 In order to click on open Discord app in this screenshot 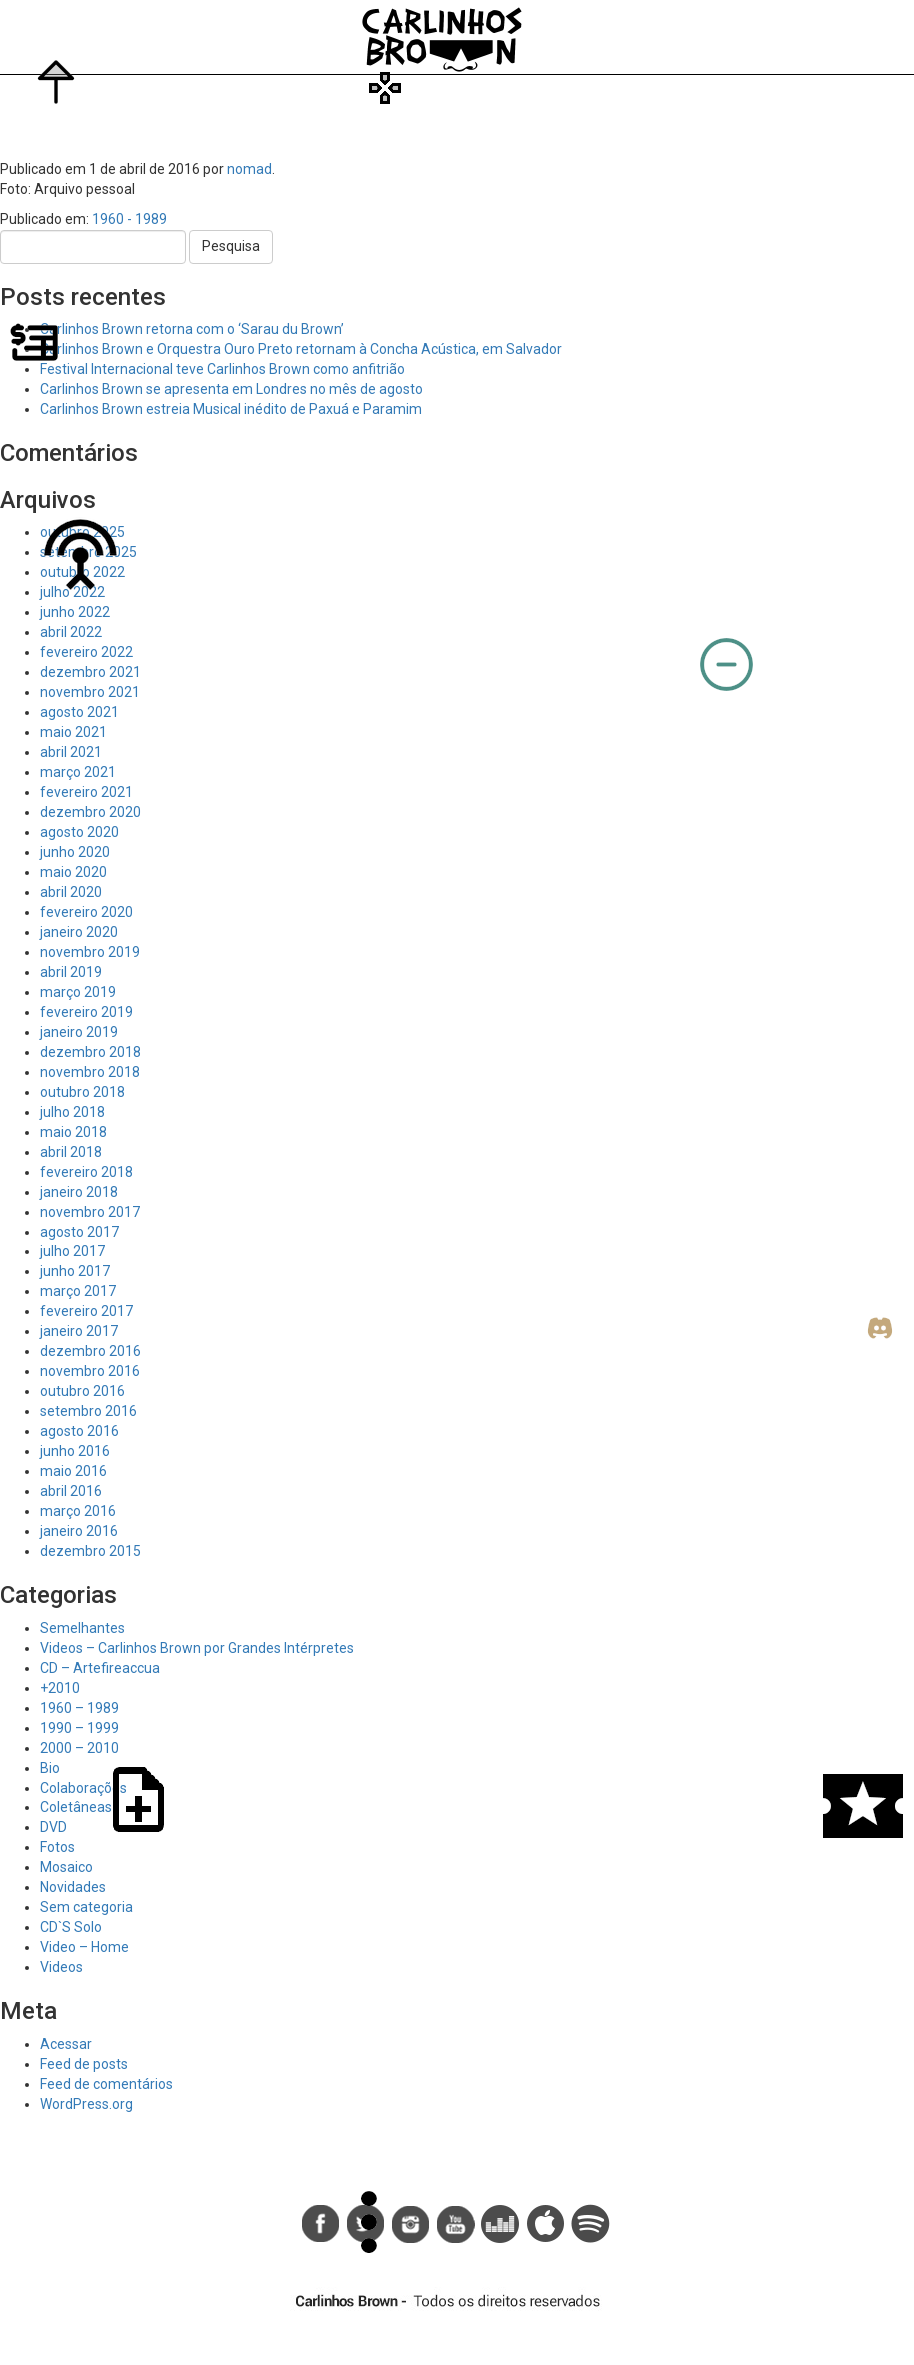, I will do `click(880, 1328)`.